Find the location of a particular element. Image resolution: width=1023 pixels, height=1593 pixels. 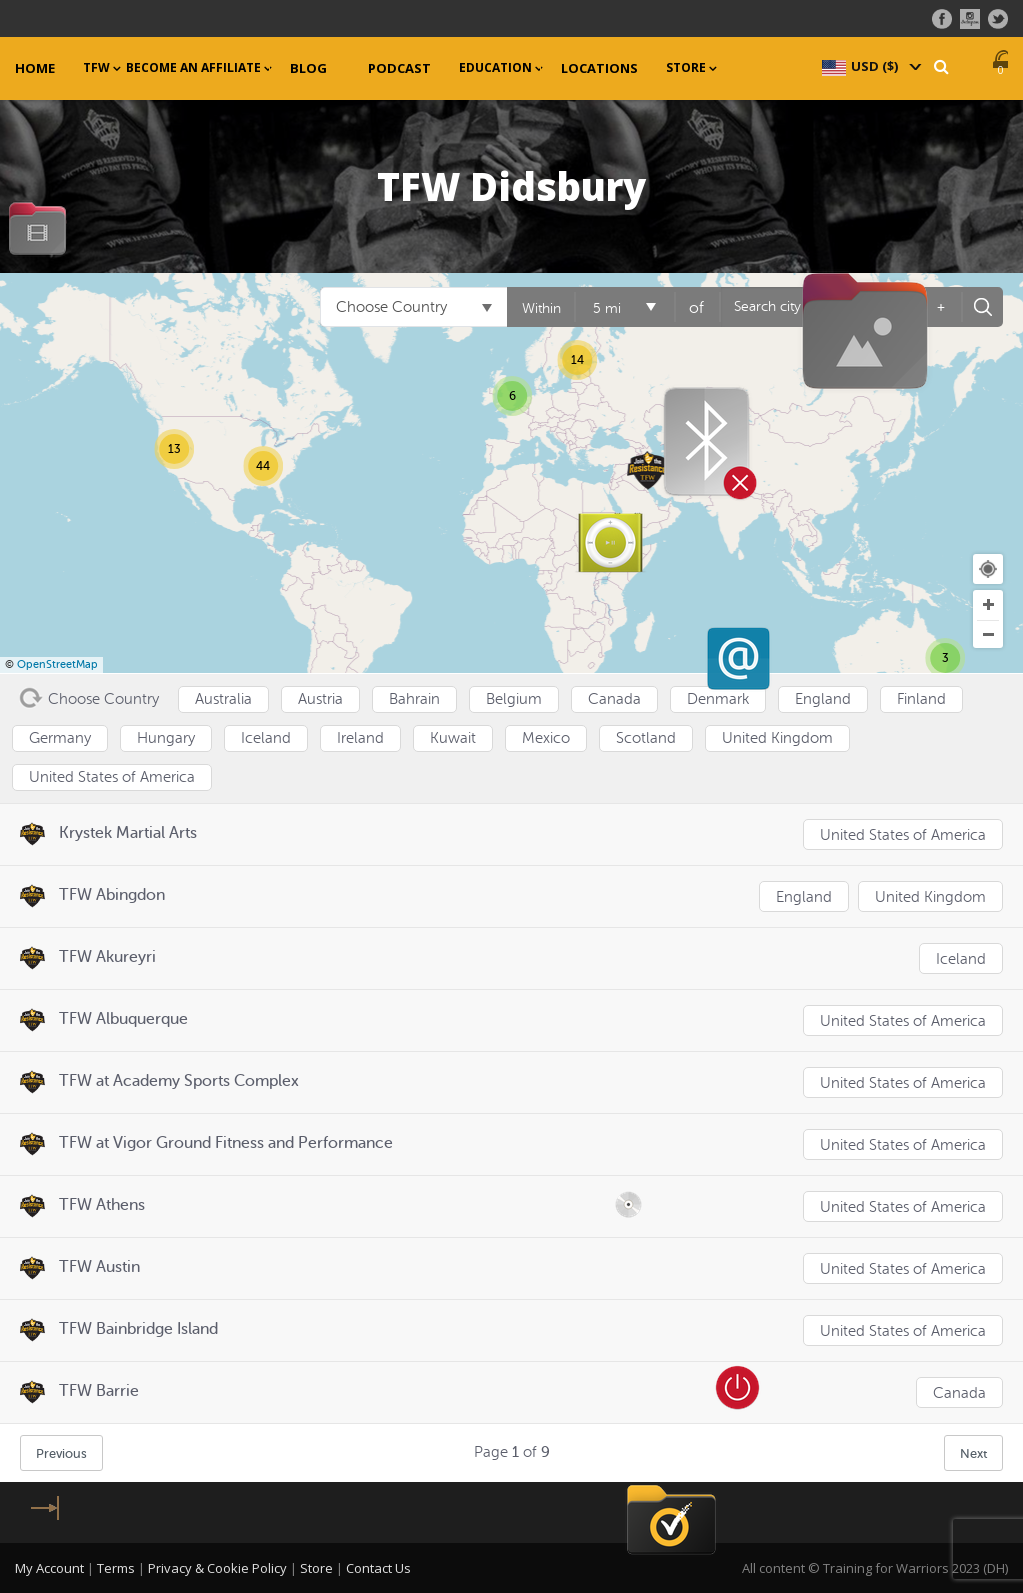

bluetooth connectivity is disabled is located at coordinates (706, 441).